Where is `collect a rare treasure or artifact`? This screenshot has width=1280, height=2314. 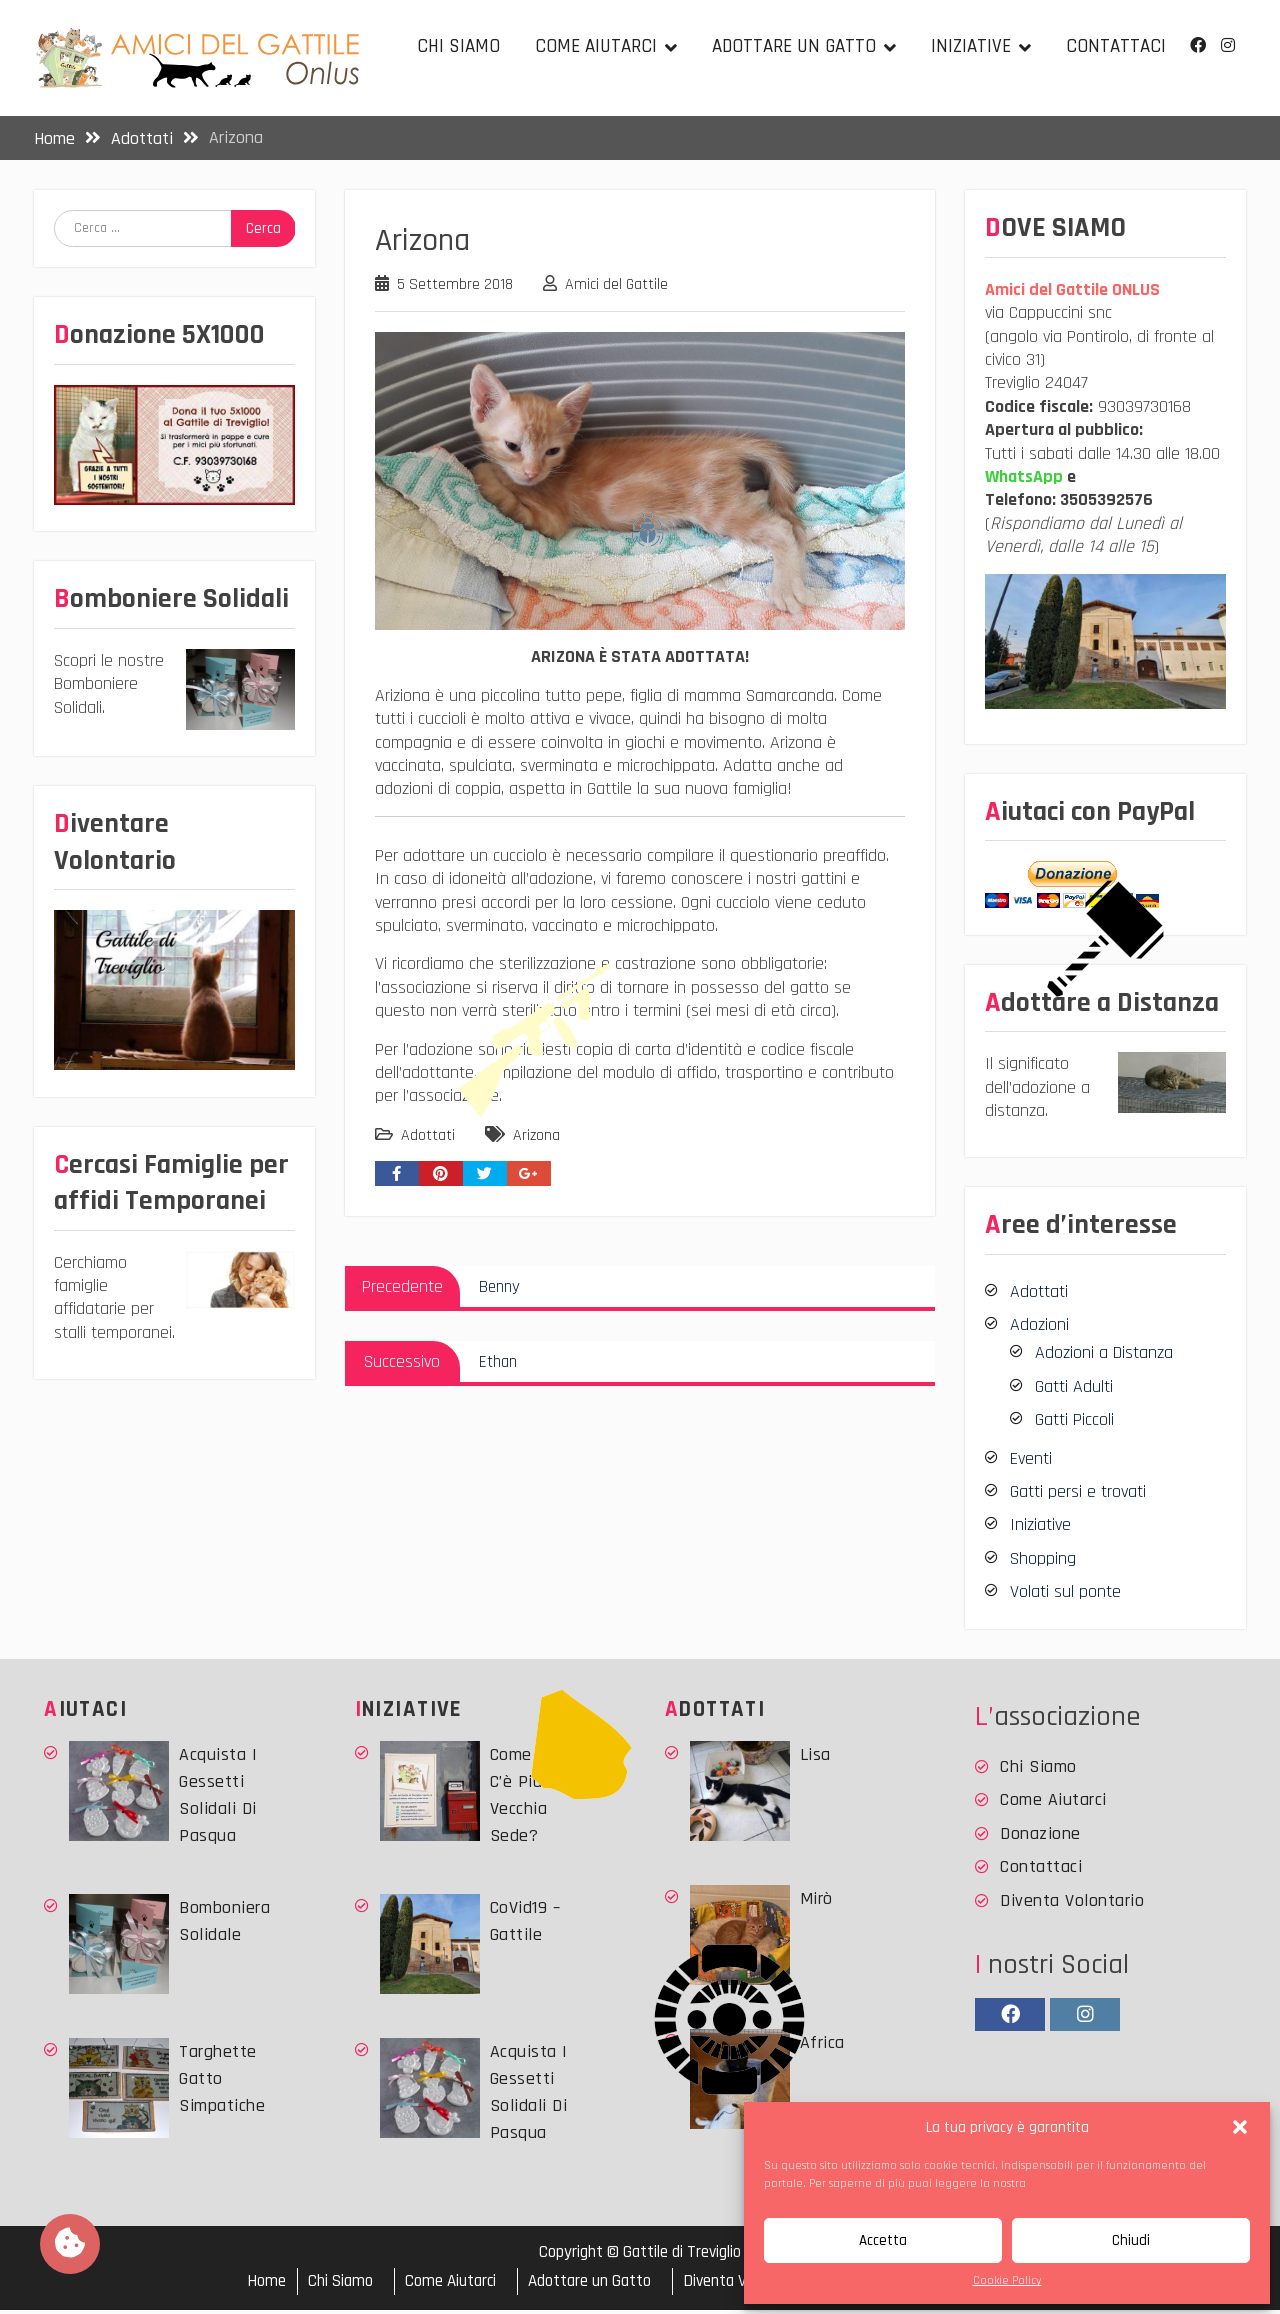 collect a rare treasure or artifact is located at coordinates (647, 529).